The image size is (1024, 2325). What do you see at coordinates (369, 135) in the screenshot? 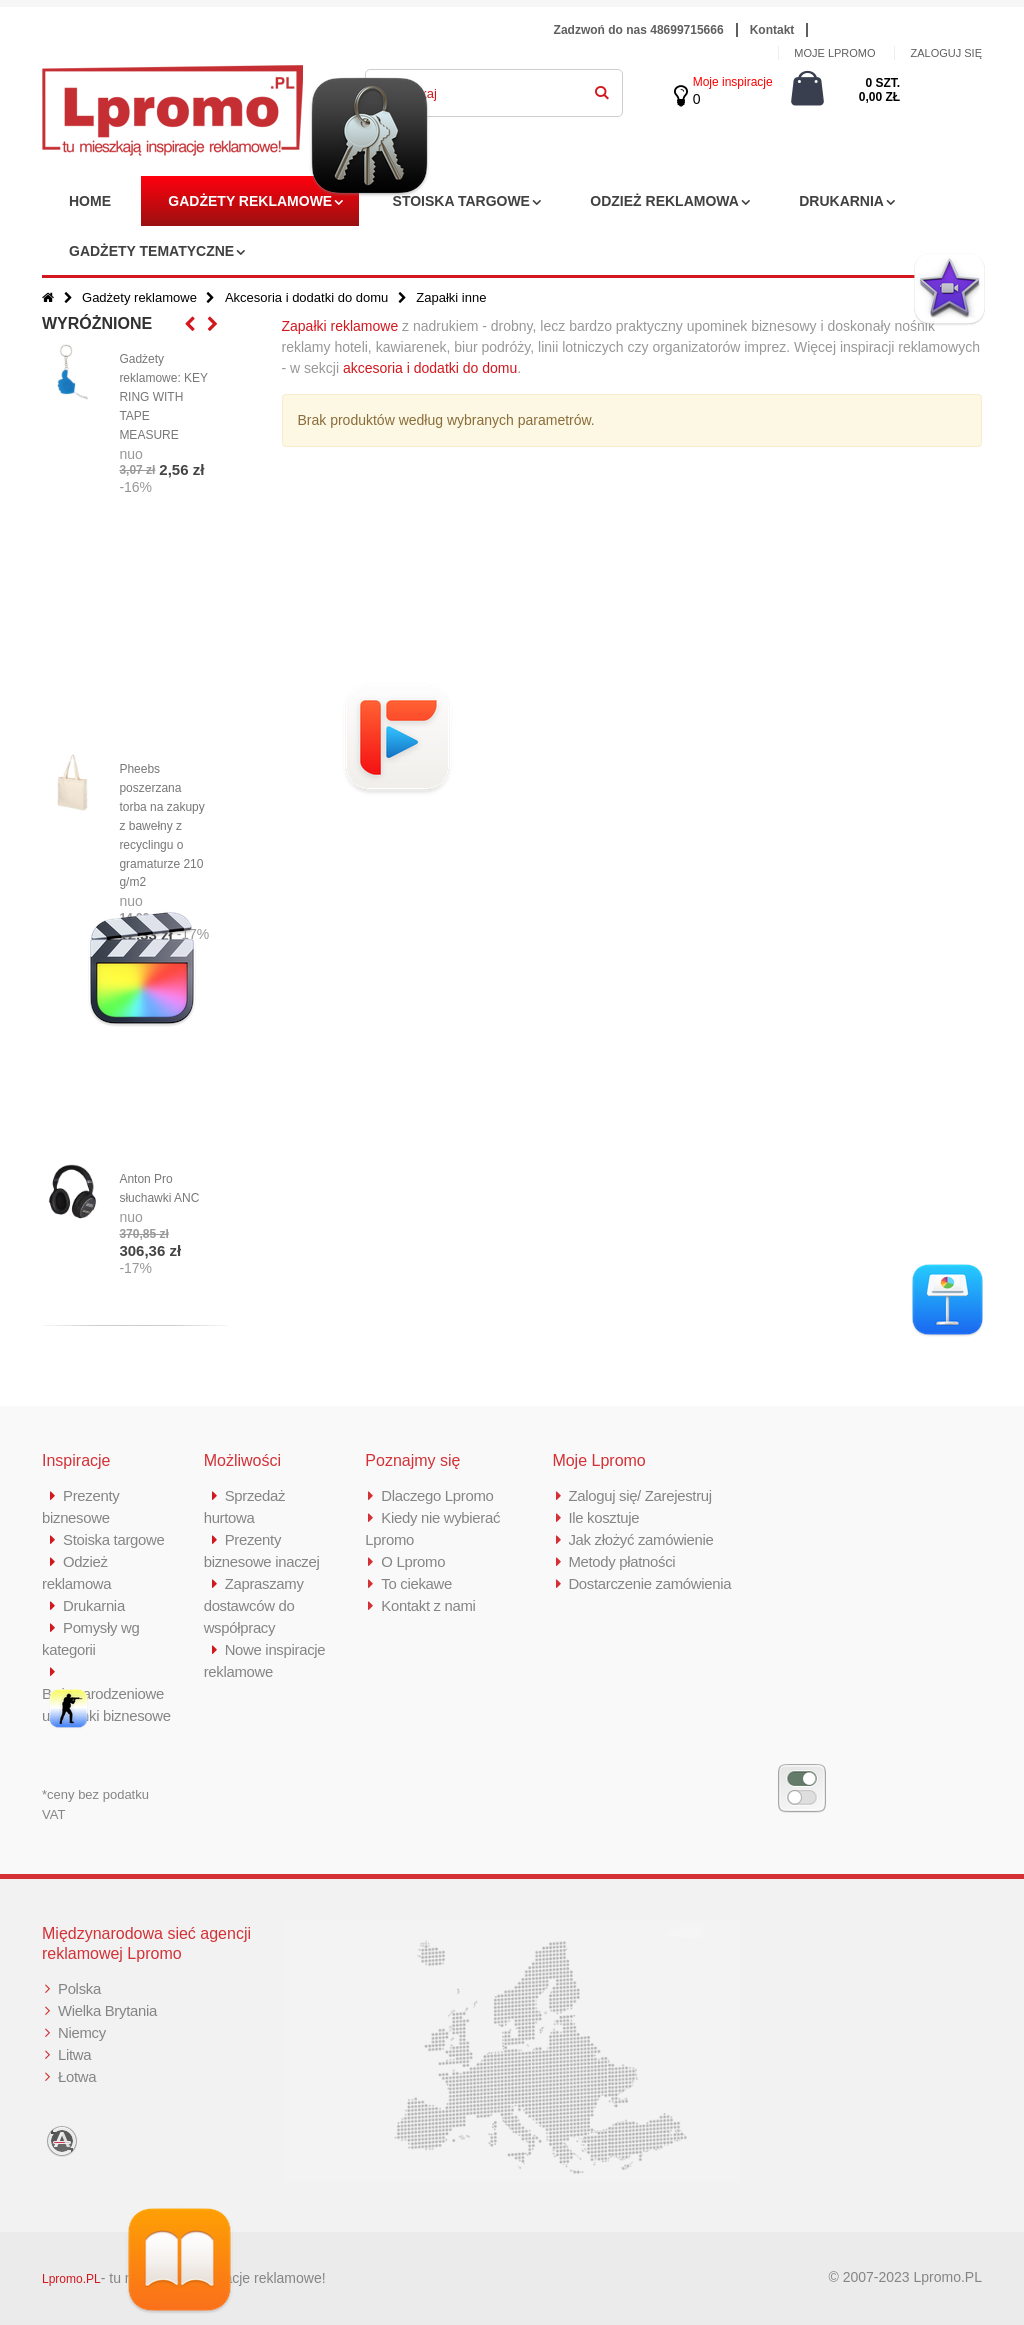
I see `open keychain access to manage saved passwords` at bounding box center [369, 135].